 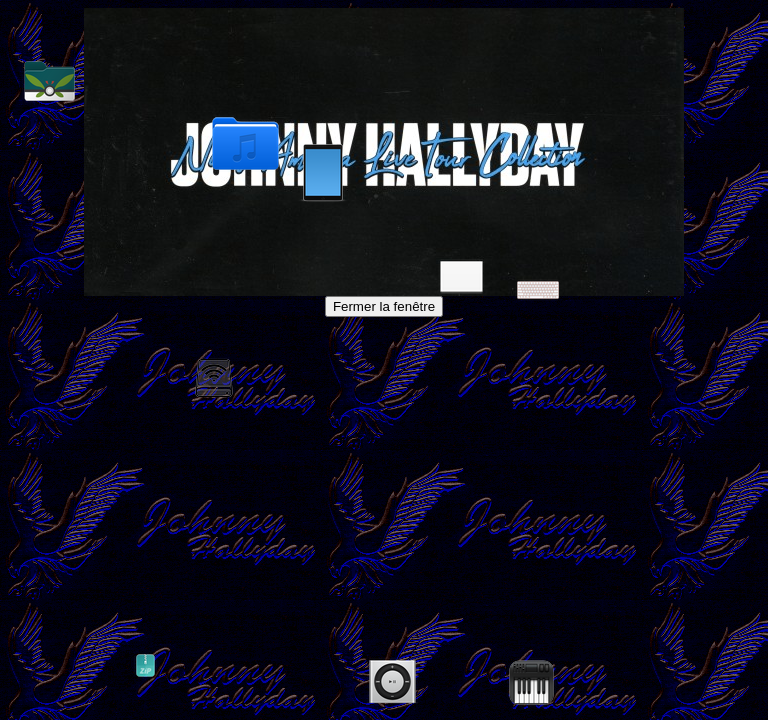 What do you see at coordinates (323, 173) in the screenshot?
I see `iPad with cellular connectivity` at bounding box center [323, 173].